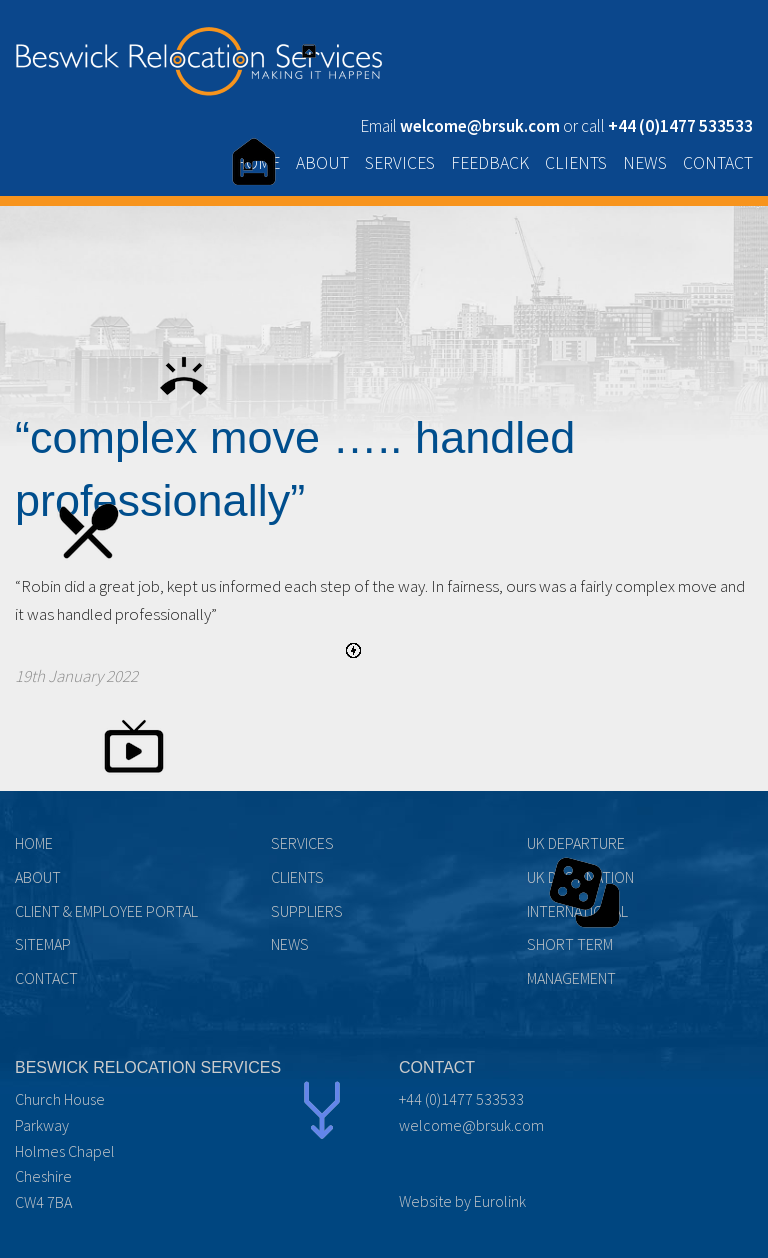 The image size is (768, 1258). What do you see at coordinates (309, 51) in the screenshot?
I see `unarchive an item or message` at bounding box center [309, 51].